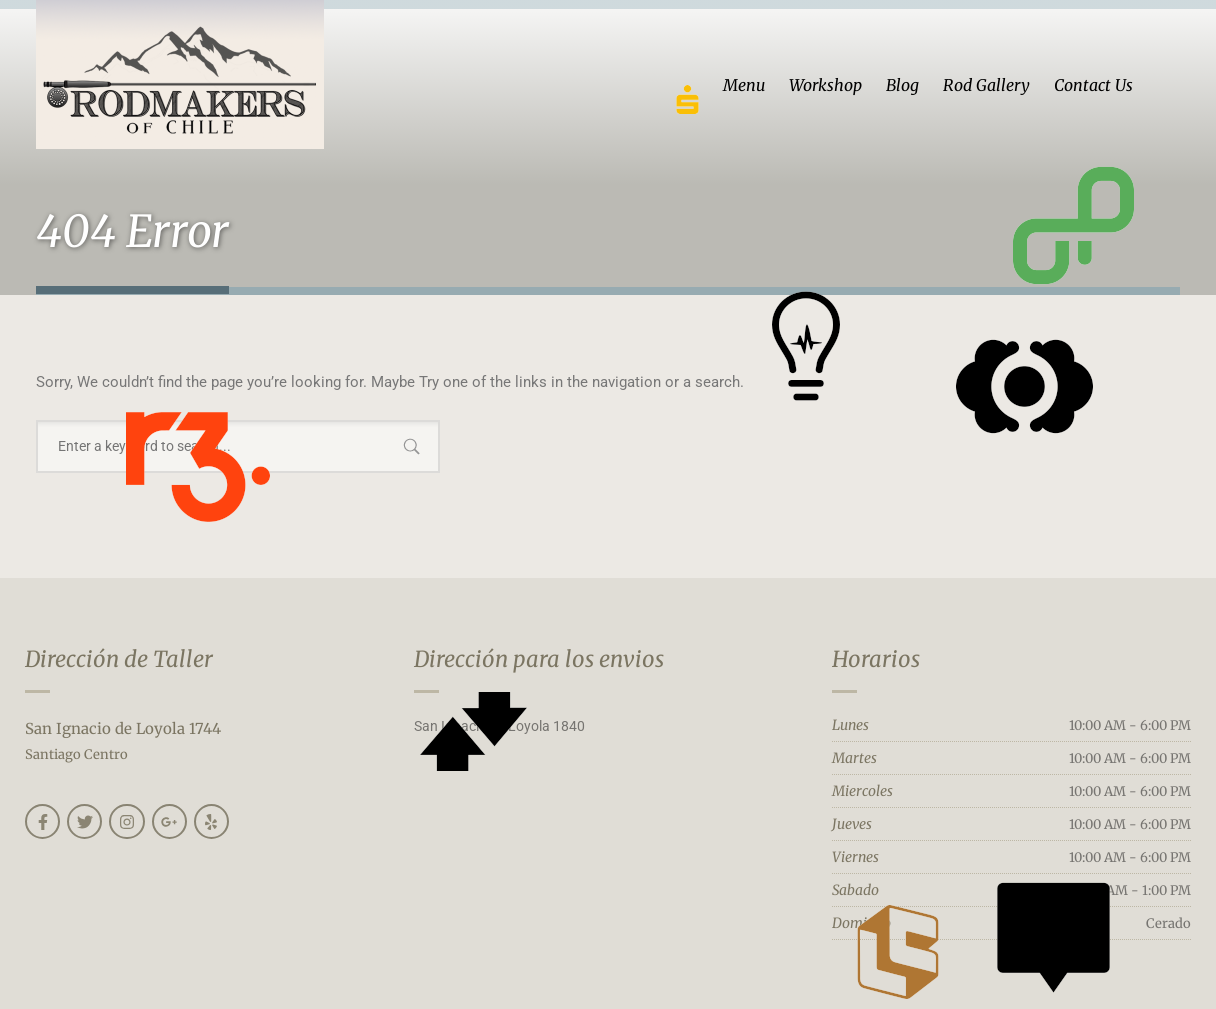 The height and width of the screenshot is (1009, 1216). I want to click on cloudcannon logo, so click(1024, 386).